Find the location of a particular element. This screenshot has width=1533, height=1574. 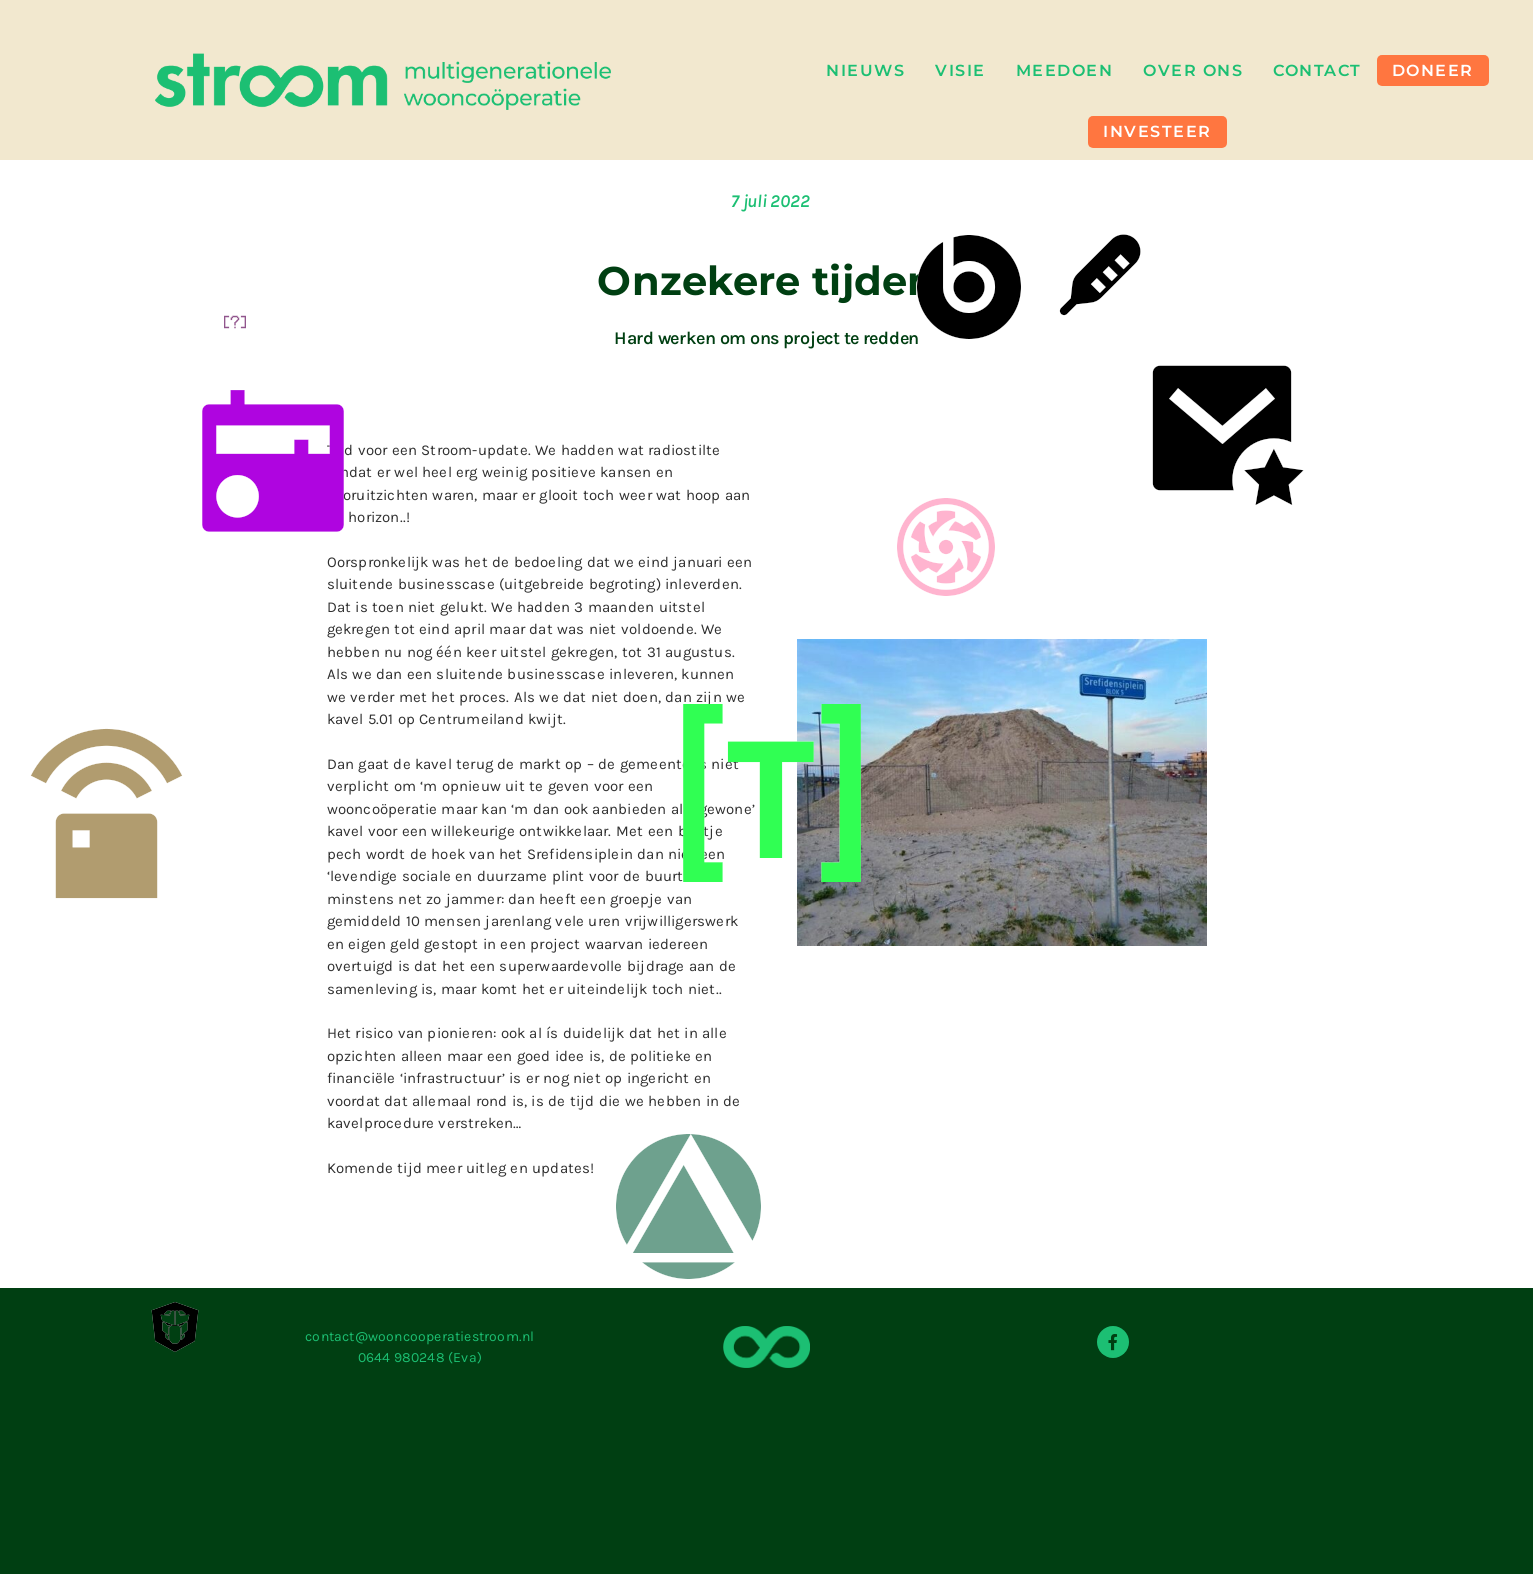

view starred or important emails is located at coordinates (1222, 428).